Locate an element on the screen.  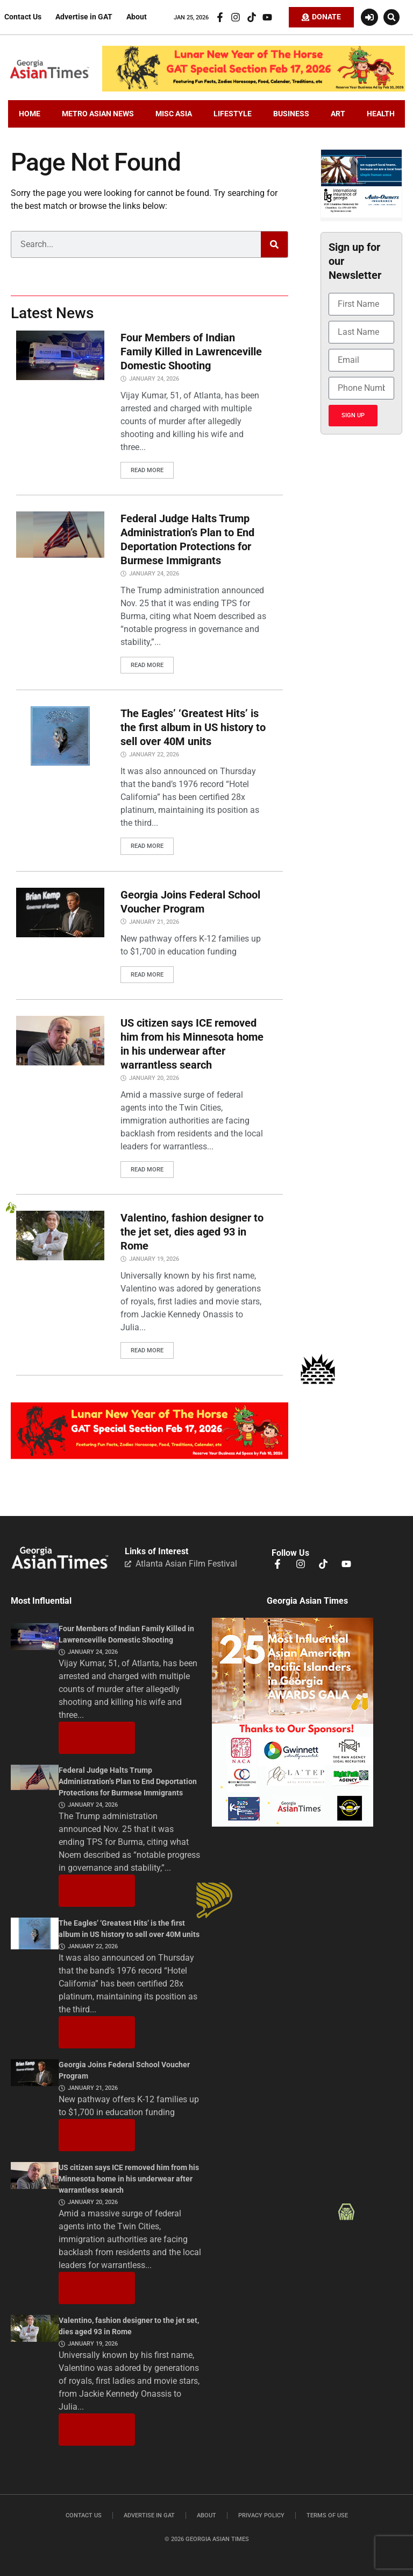
vampire character or enemy type in a game is located at coordinates (346, 2212).